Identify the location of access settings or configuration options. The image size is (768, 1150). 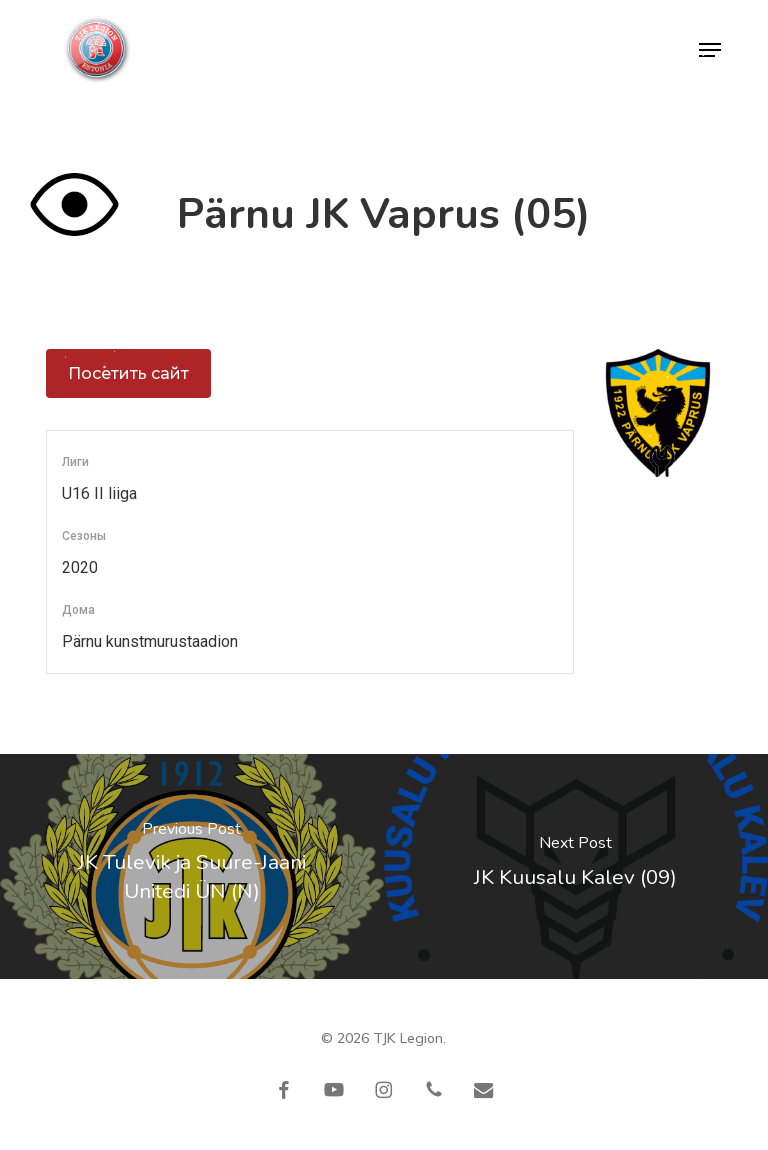
(662, 461).